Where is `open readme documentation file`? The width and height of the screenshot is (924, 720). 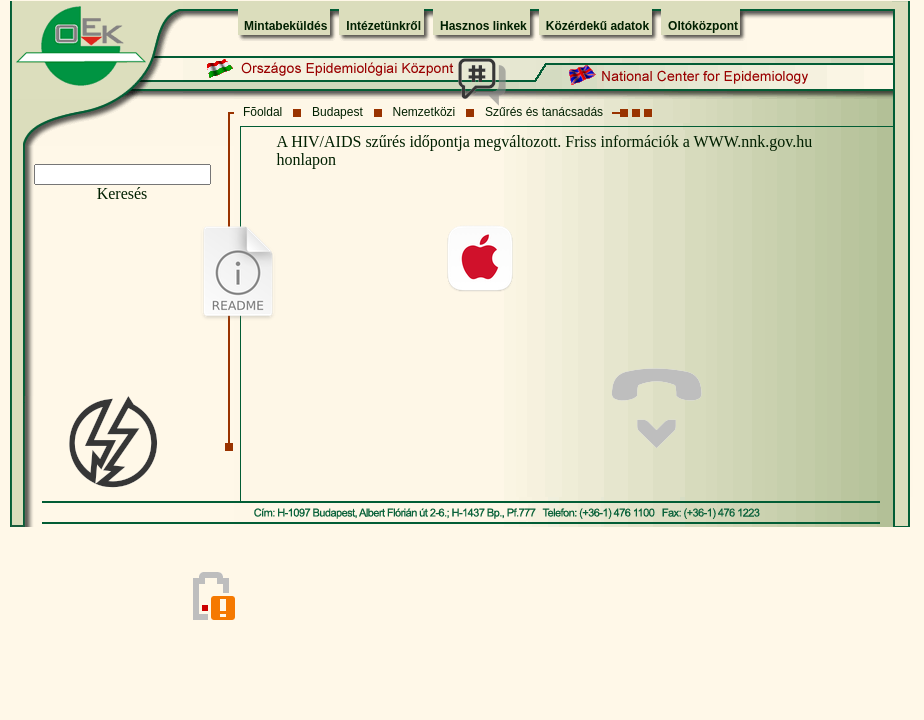 open readme documentation file is located at coordinates (238, 273).